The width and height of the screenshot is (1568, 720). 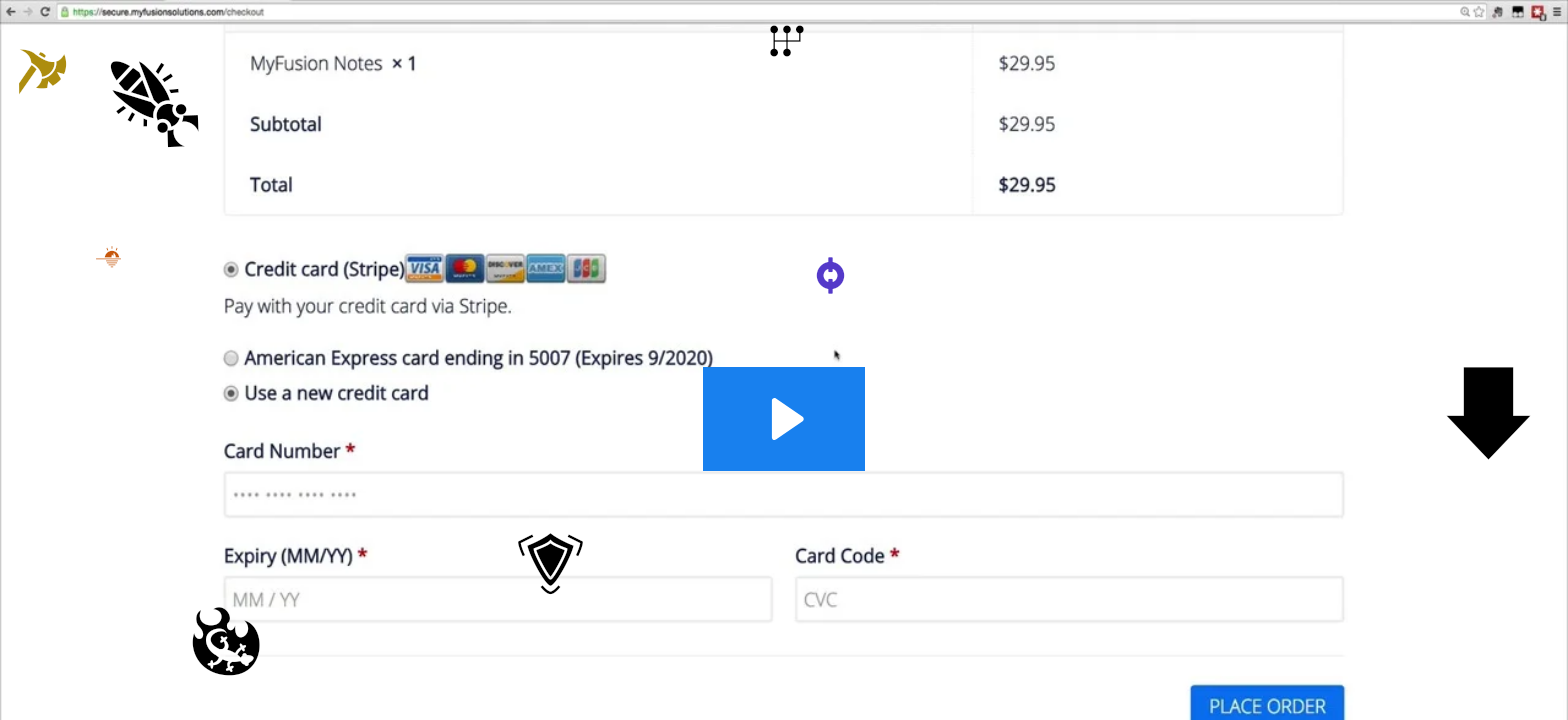 What do you see at coordinates (830, 275) in the screenshot?
I see `select laser gun weapon in game` at bounding box center [830, 275].